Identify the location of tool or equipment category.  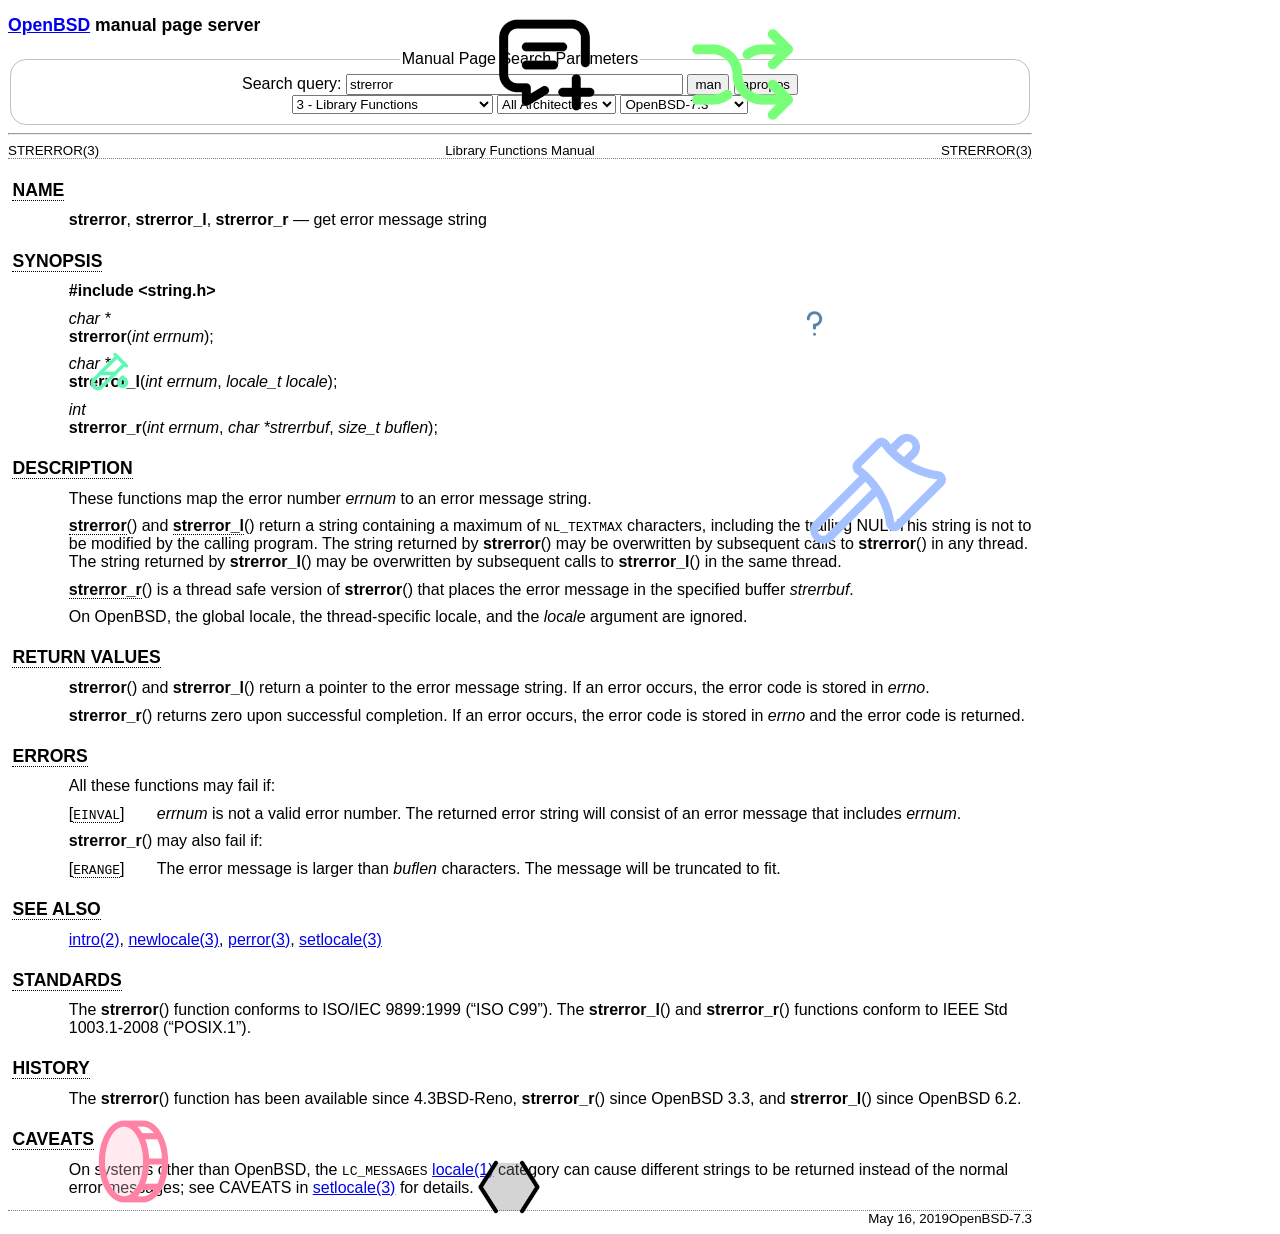
(878, 493).